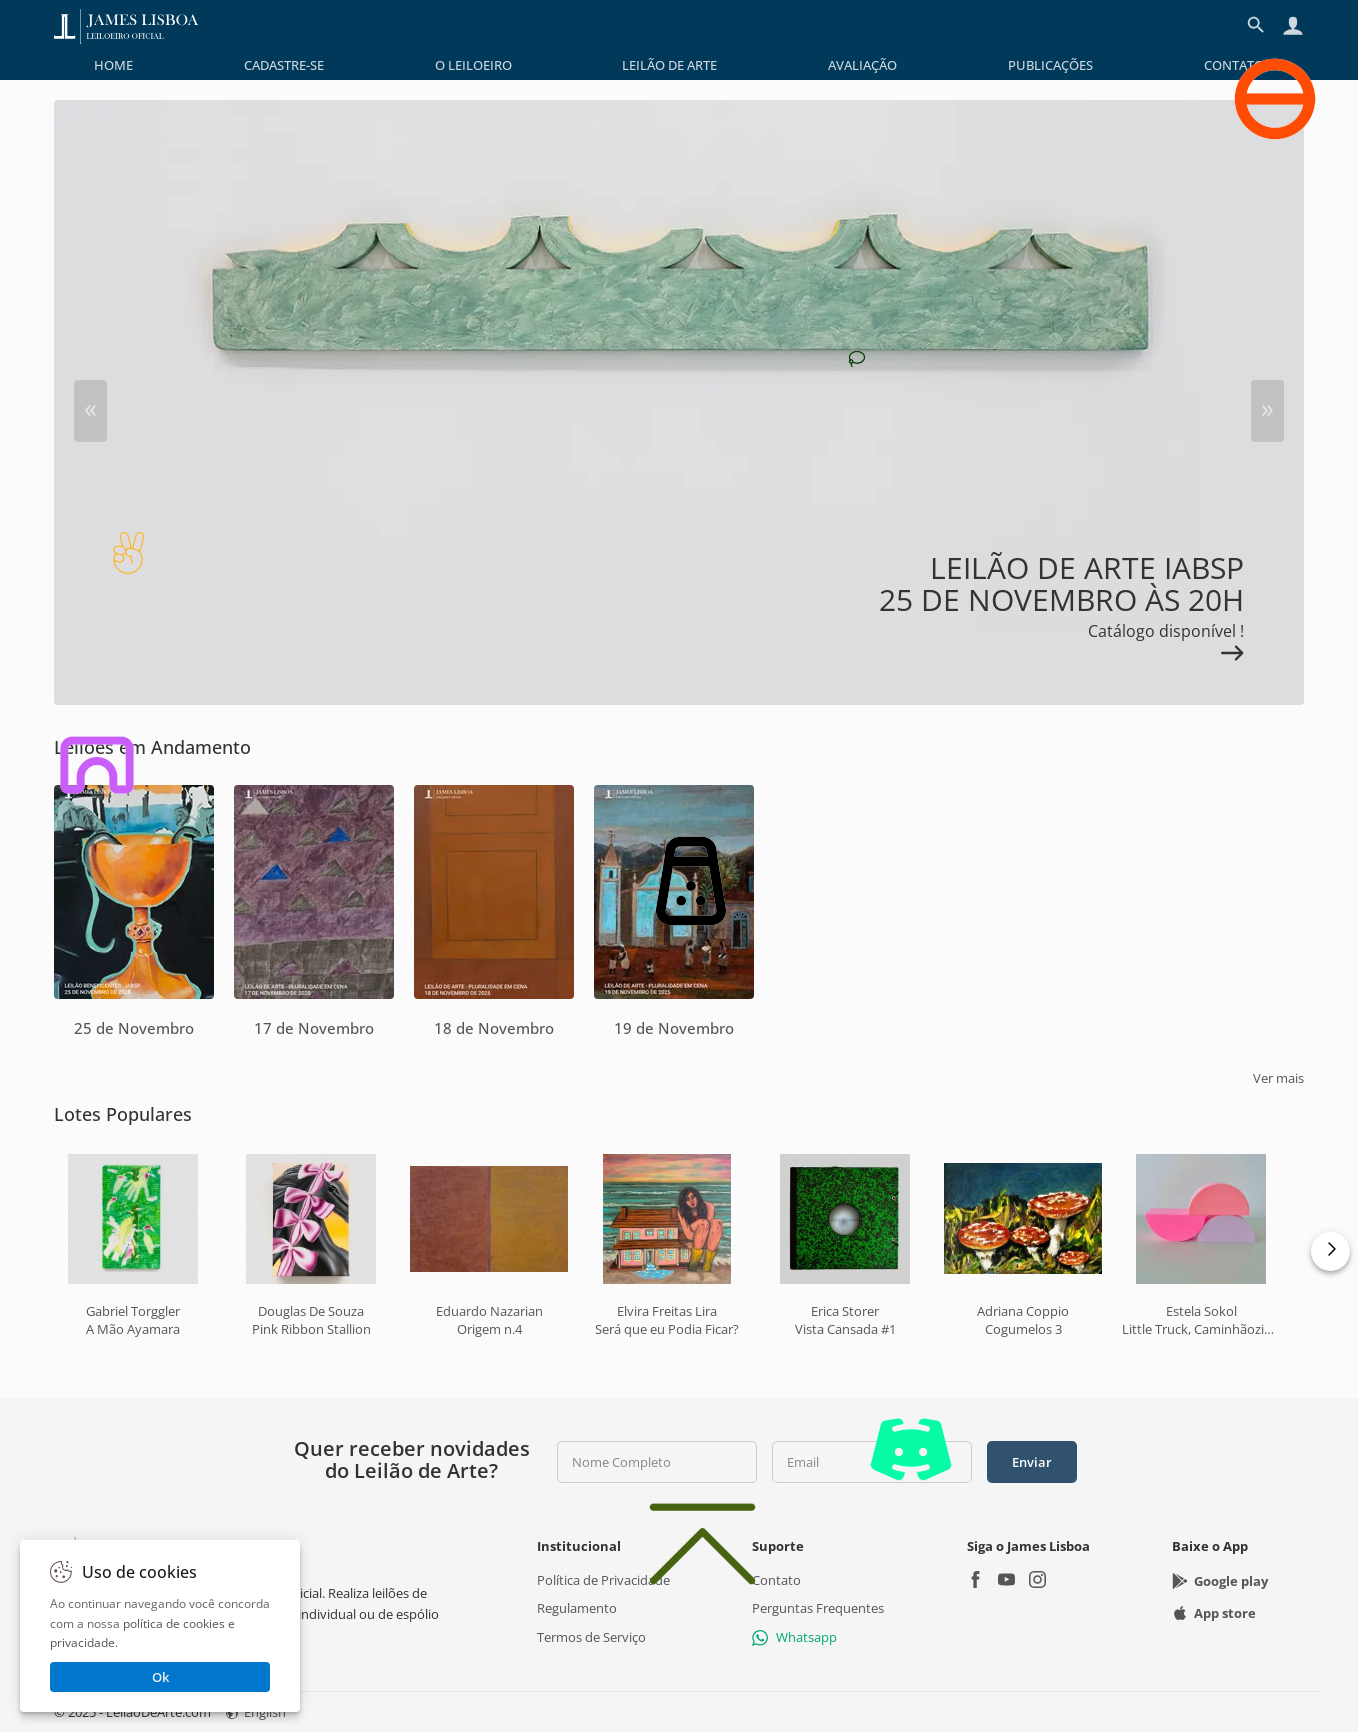 This screenshot has height=1732, width=1358. I want to click on select agender identity option, so click(1275, 99).